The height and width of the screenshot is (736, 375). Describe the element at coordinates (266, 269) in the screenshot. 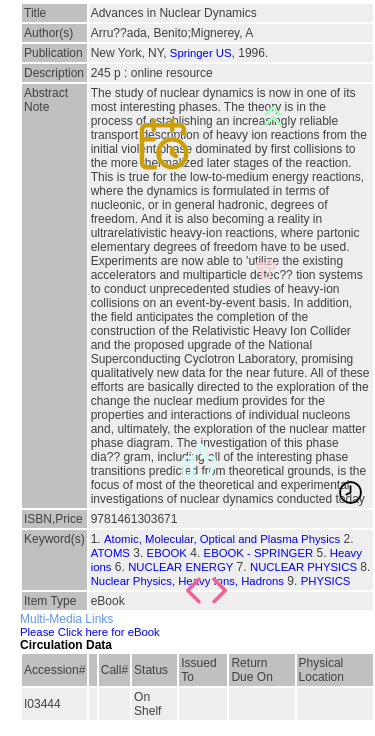

I see `access presentation or speaker mode` at that location.